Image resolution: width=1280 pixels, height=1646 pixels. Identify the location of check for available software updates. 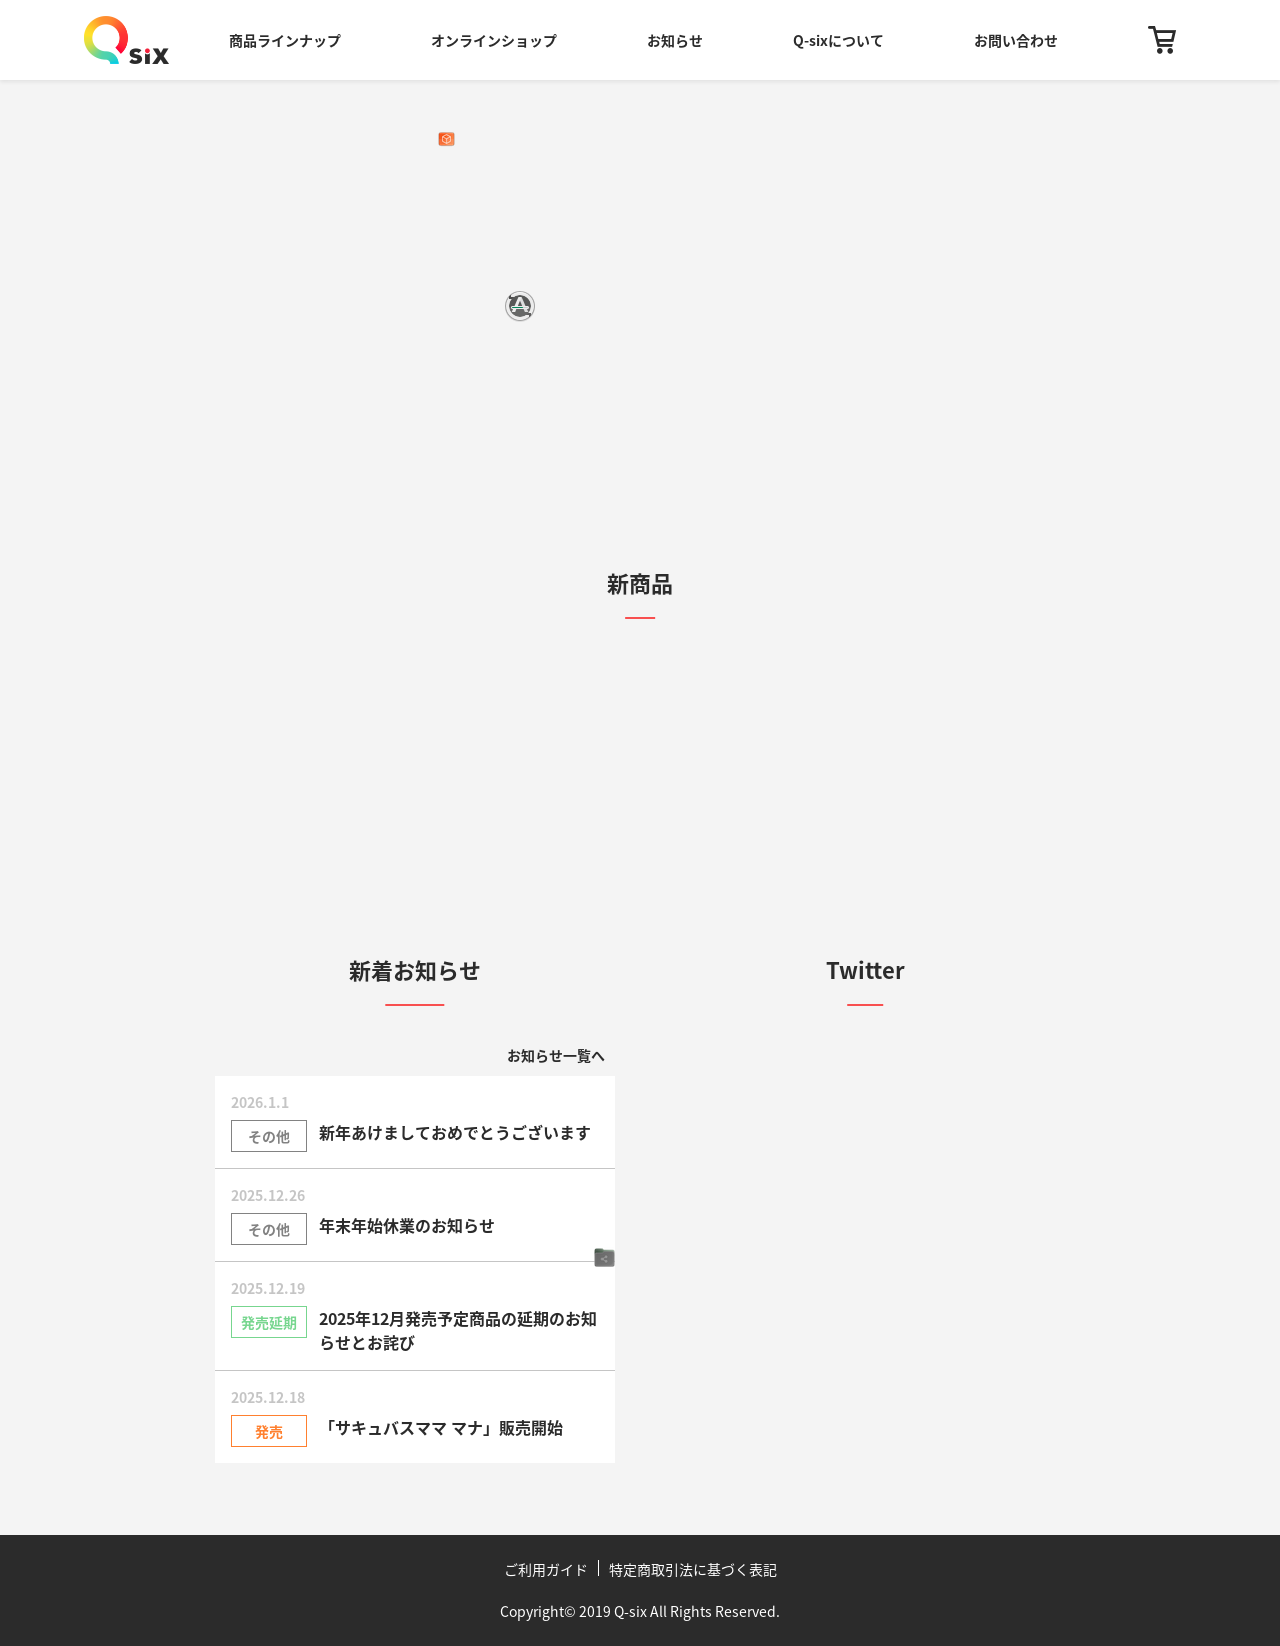
(520, 306).